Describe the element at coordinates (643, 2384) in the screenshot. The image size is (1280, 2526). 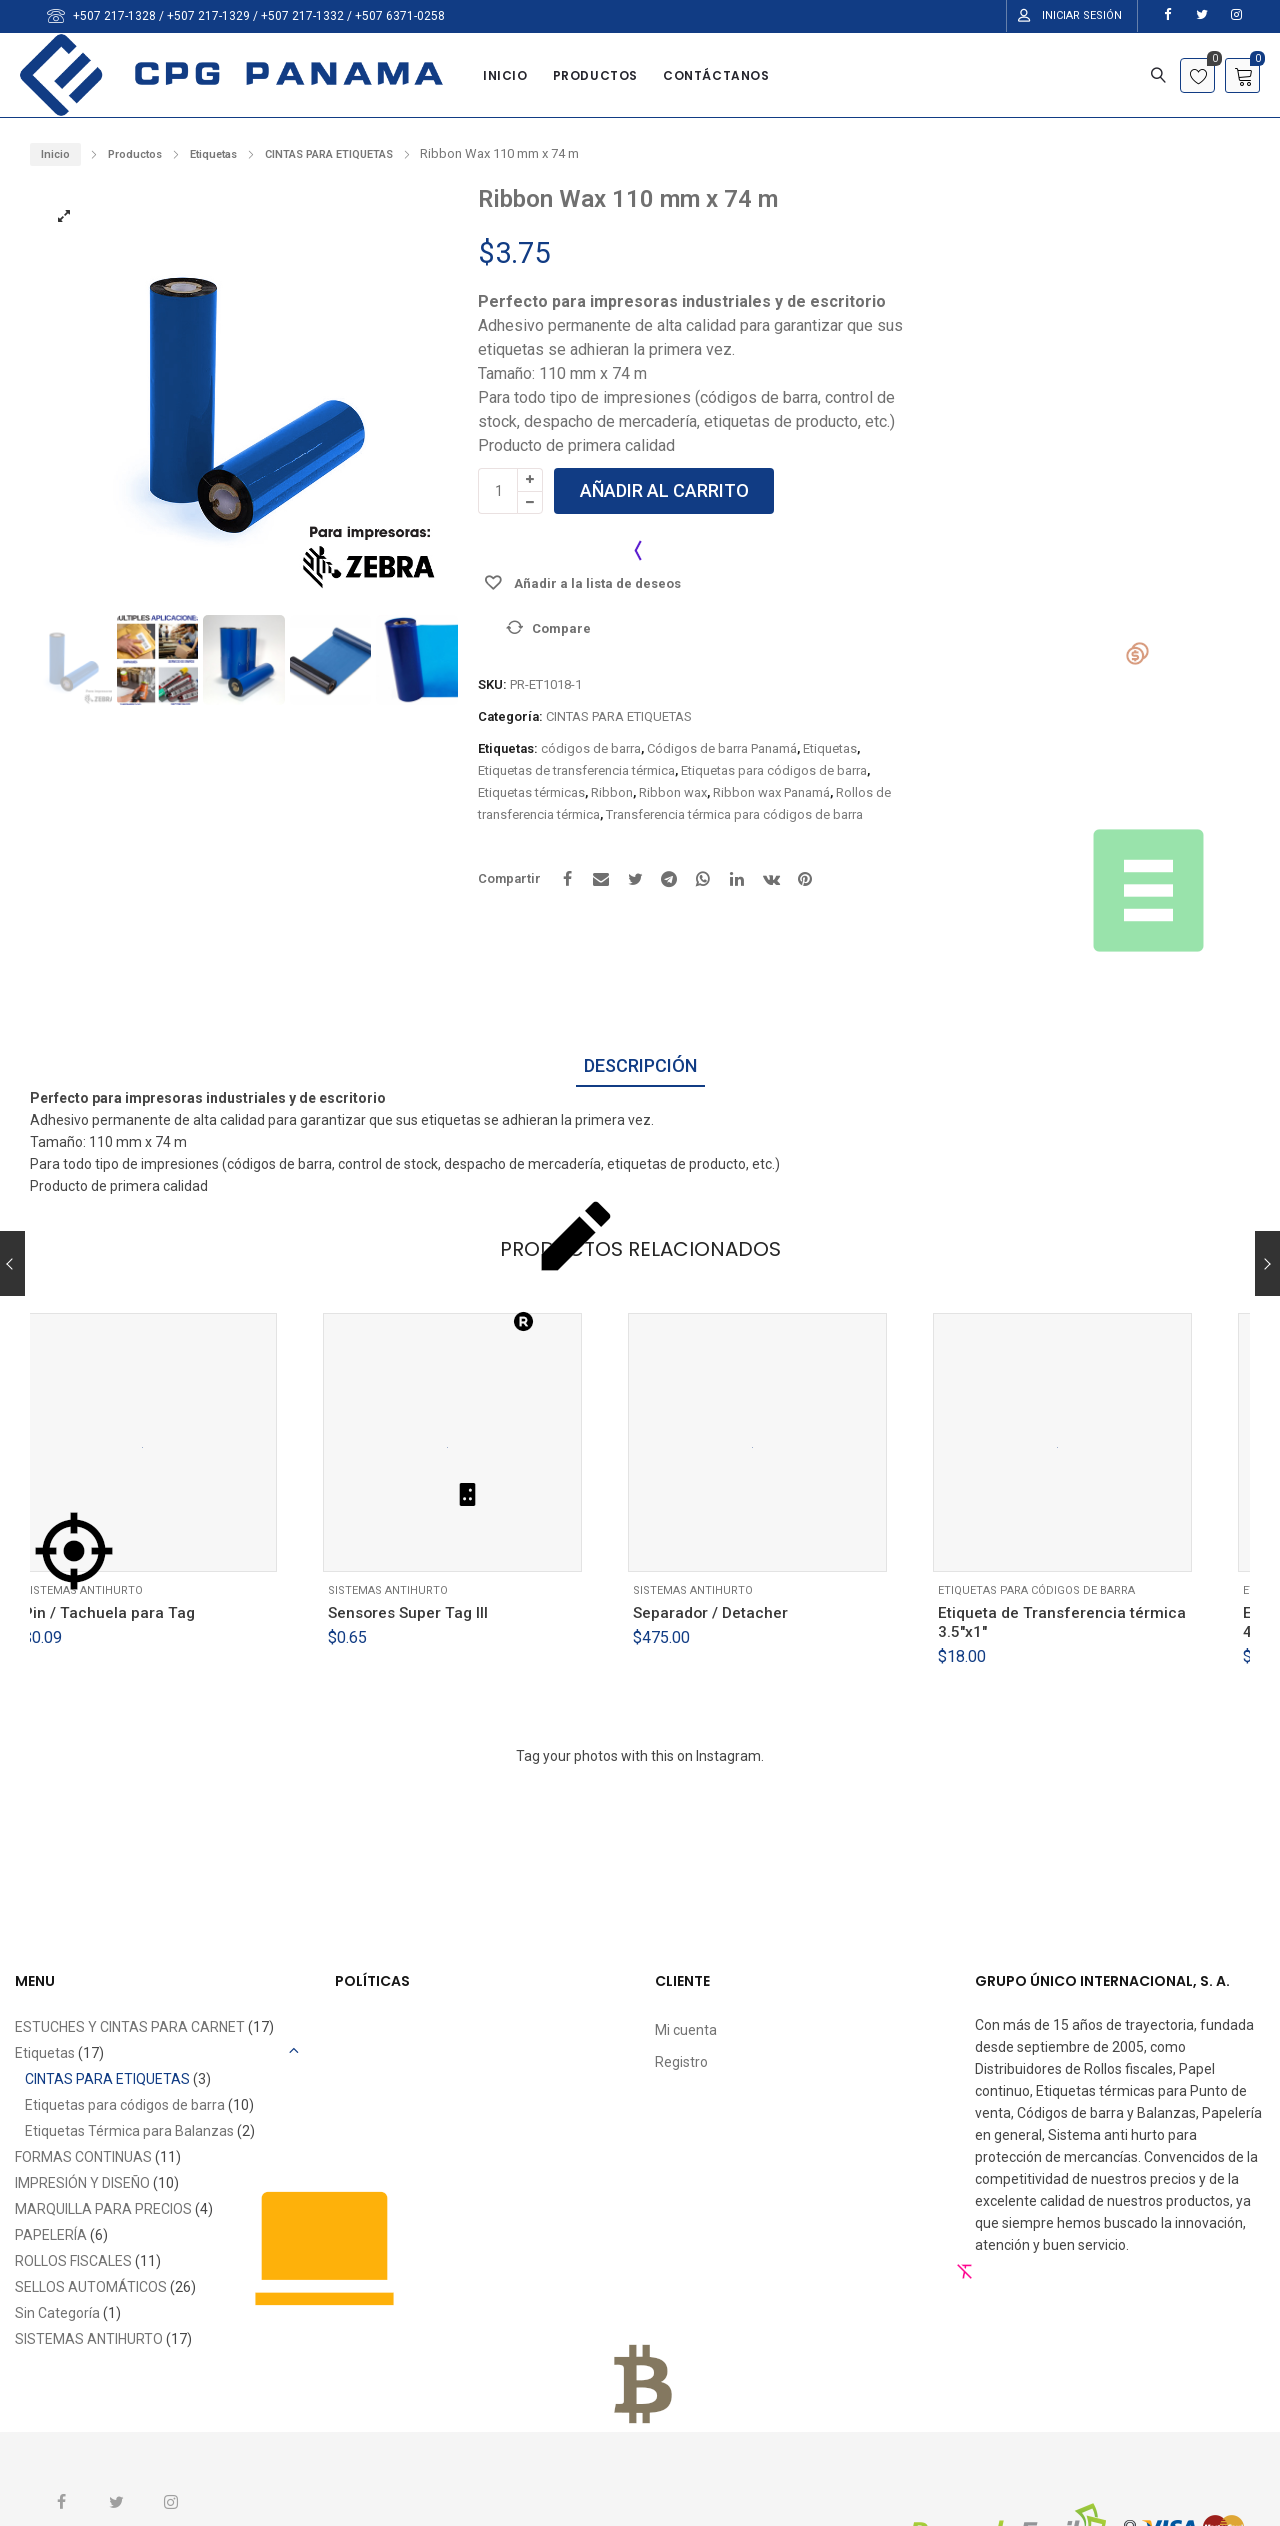
I see `indicates Bitcoin payment option` at that location.